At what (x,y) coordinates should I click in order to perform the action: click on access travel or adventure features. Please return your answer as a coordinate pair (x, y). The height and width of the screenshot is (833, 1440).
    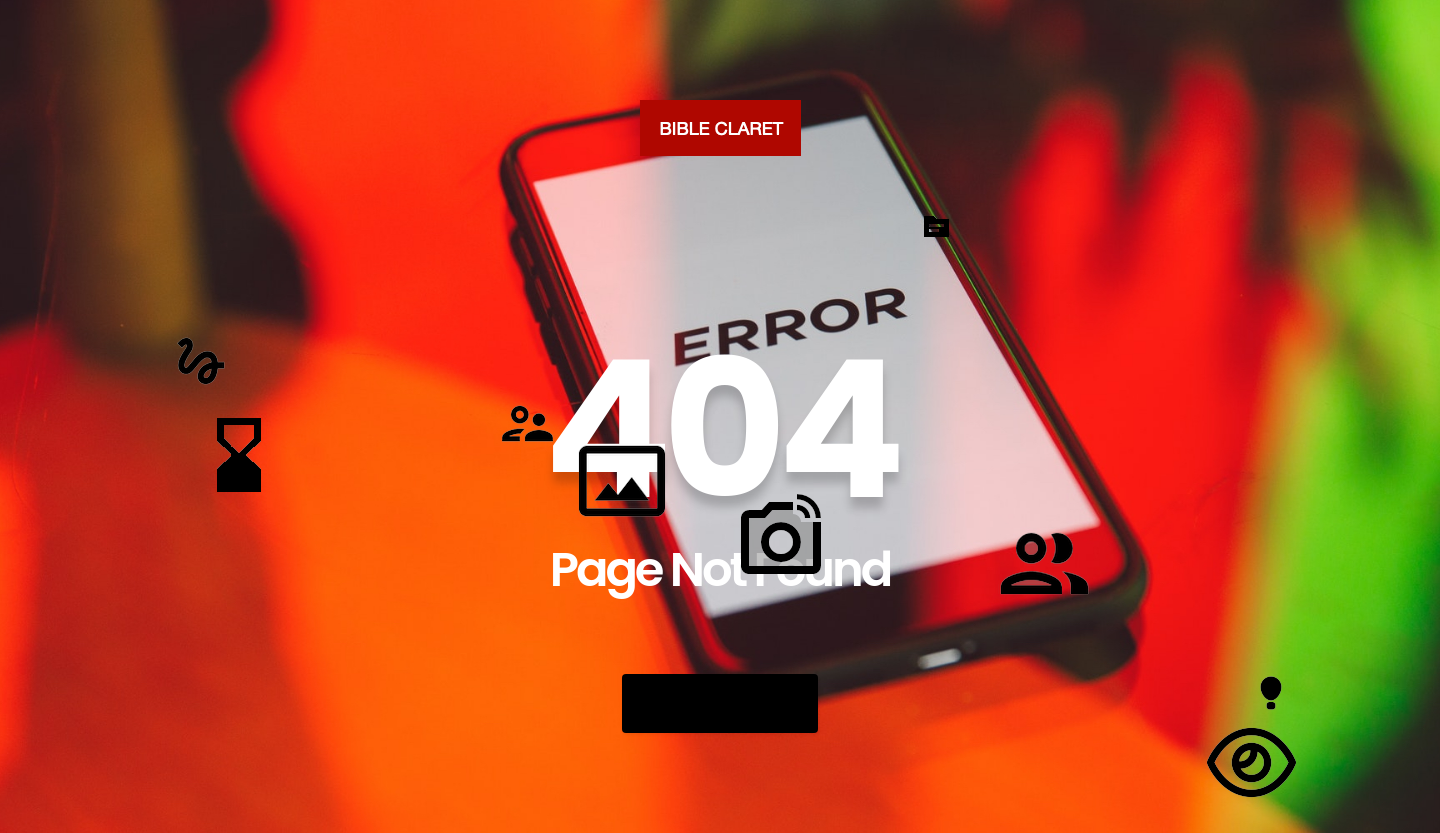
    Looking at the image, I should click on (1271, 693).